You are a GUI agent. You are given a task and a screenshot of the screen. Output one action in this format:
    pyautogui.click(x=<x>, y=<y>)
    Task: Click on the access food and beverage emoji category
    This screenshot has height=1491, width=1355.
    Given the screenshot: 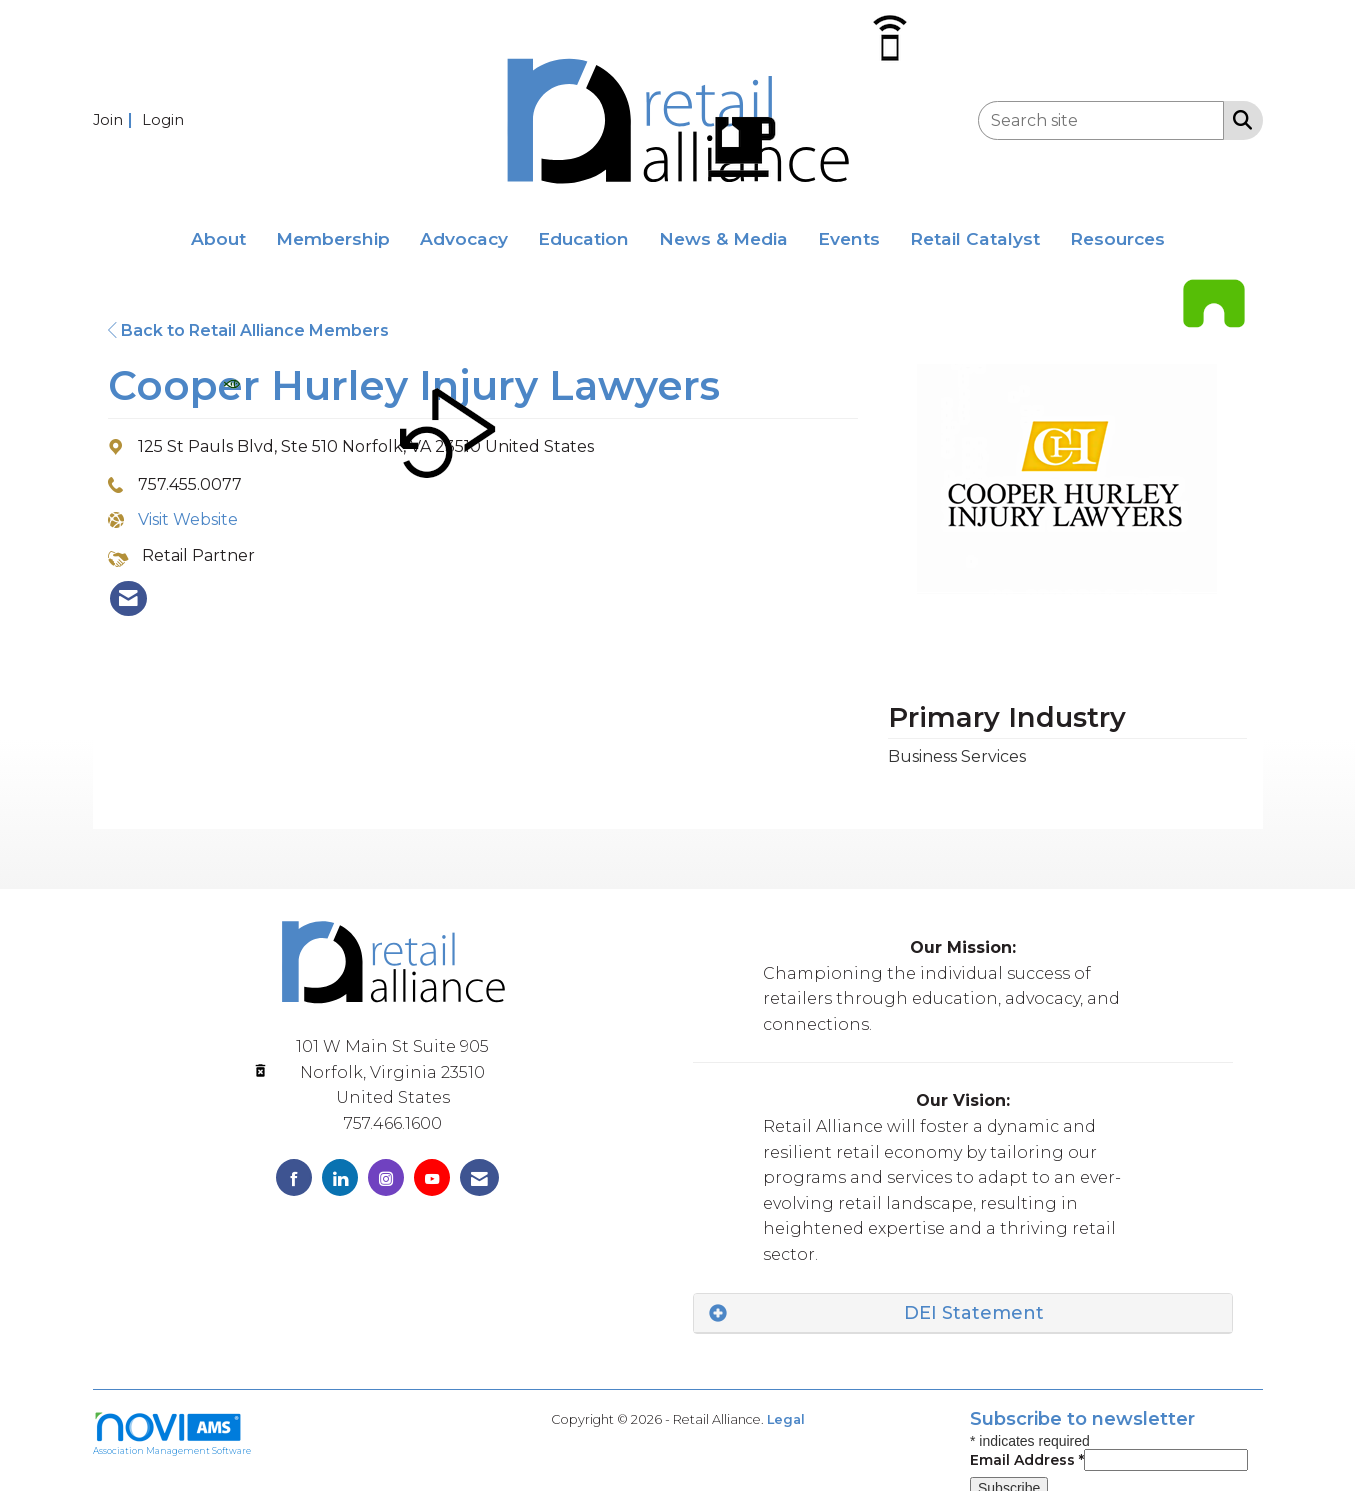 What is the action you would take?
    pyautogui.click(x=742, y=147)
    